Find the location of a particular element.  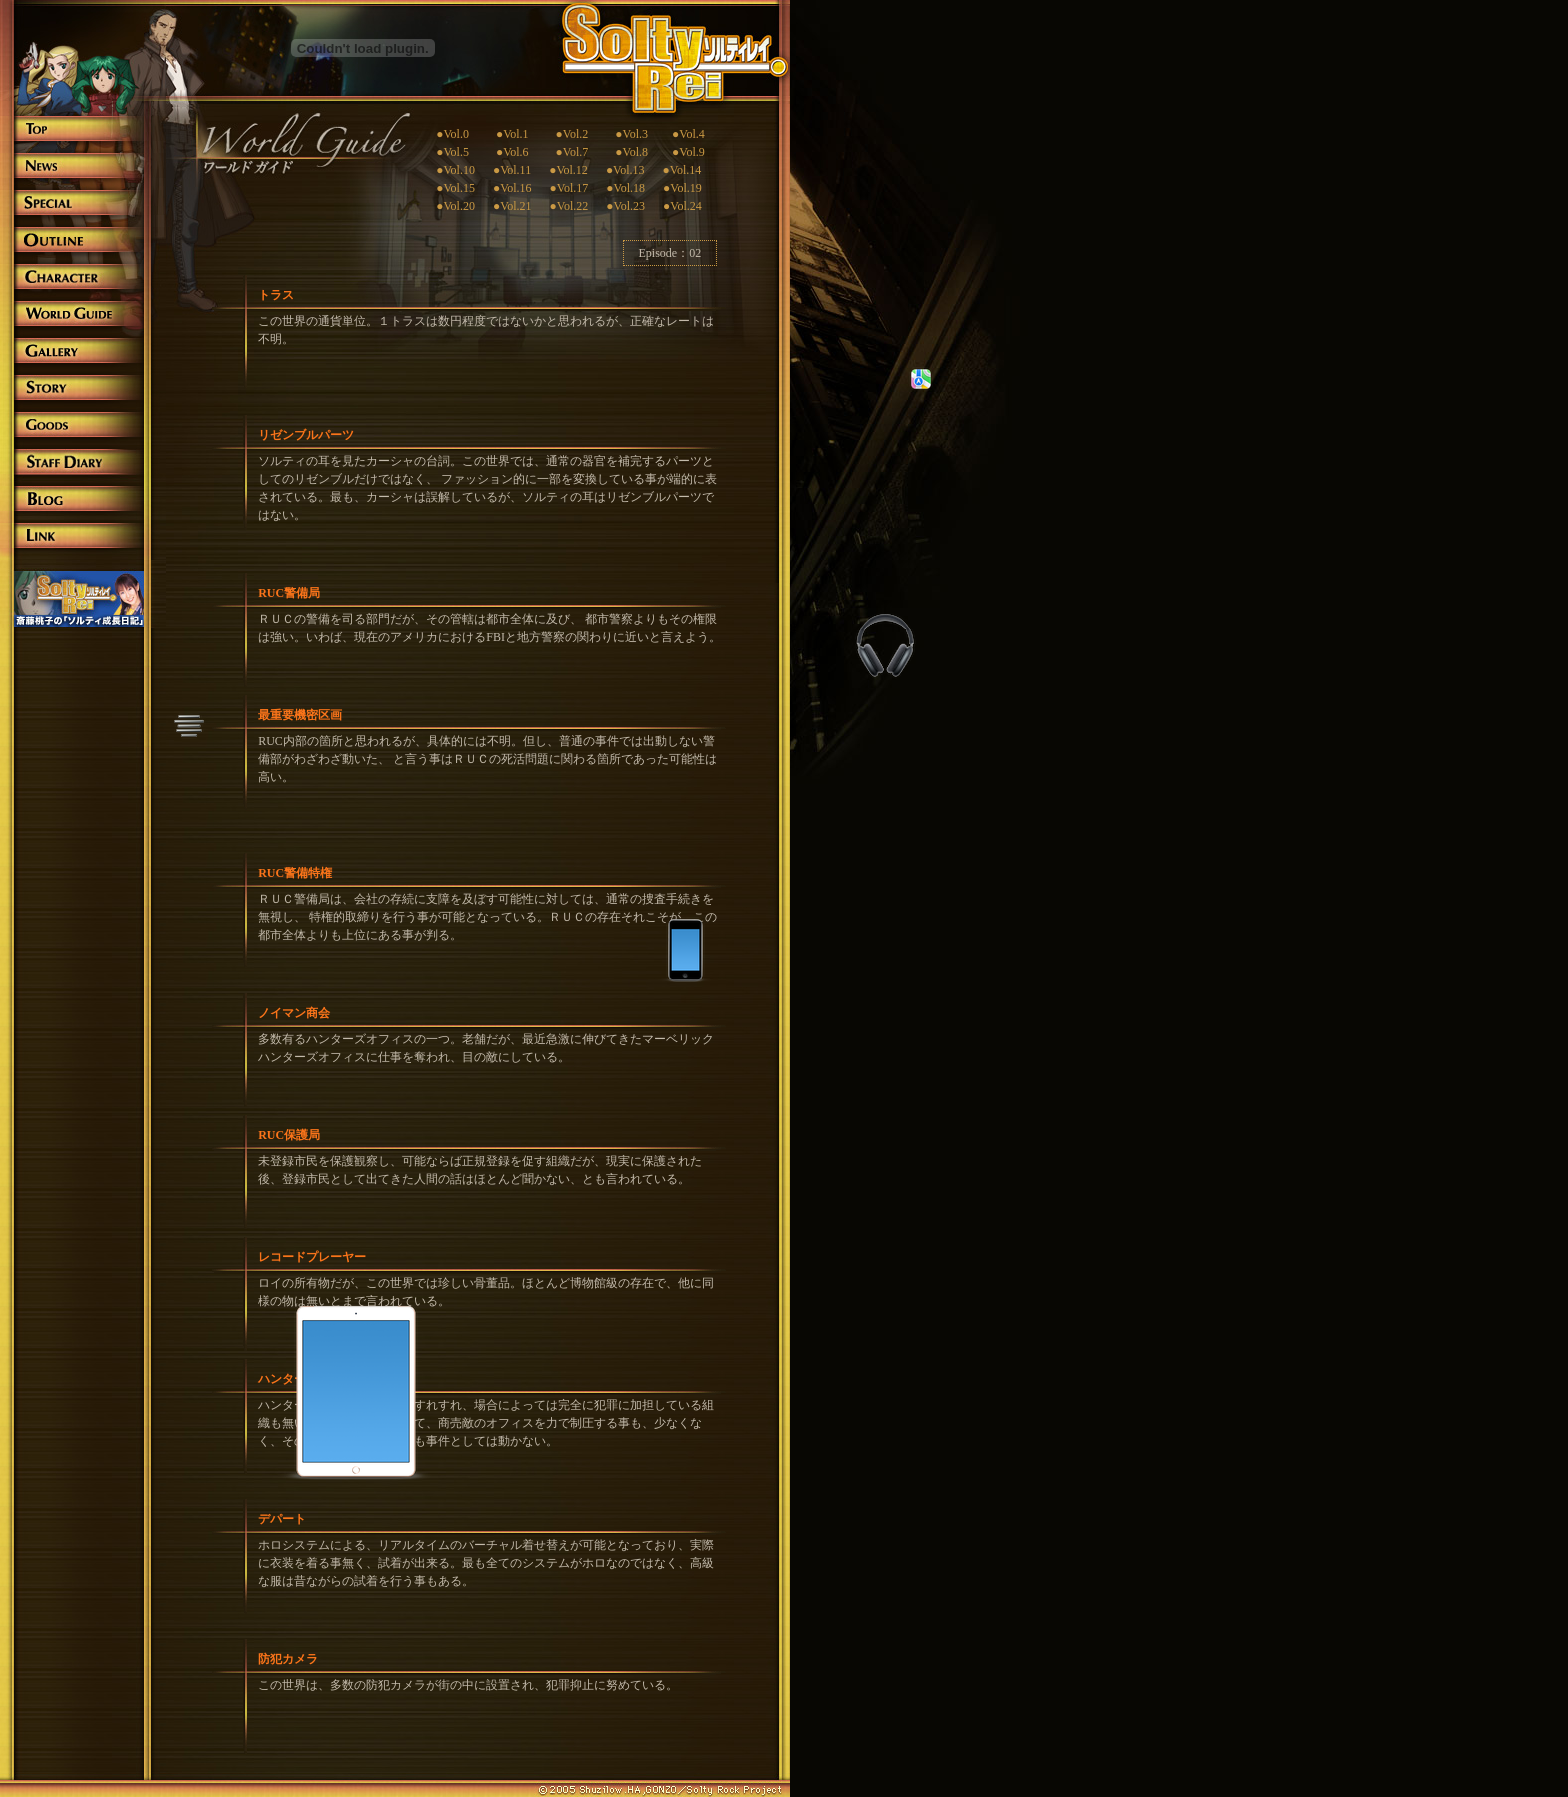

open apple maps application is located at coordinates (921, 379).